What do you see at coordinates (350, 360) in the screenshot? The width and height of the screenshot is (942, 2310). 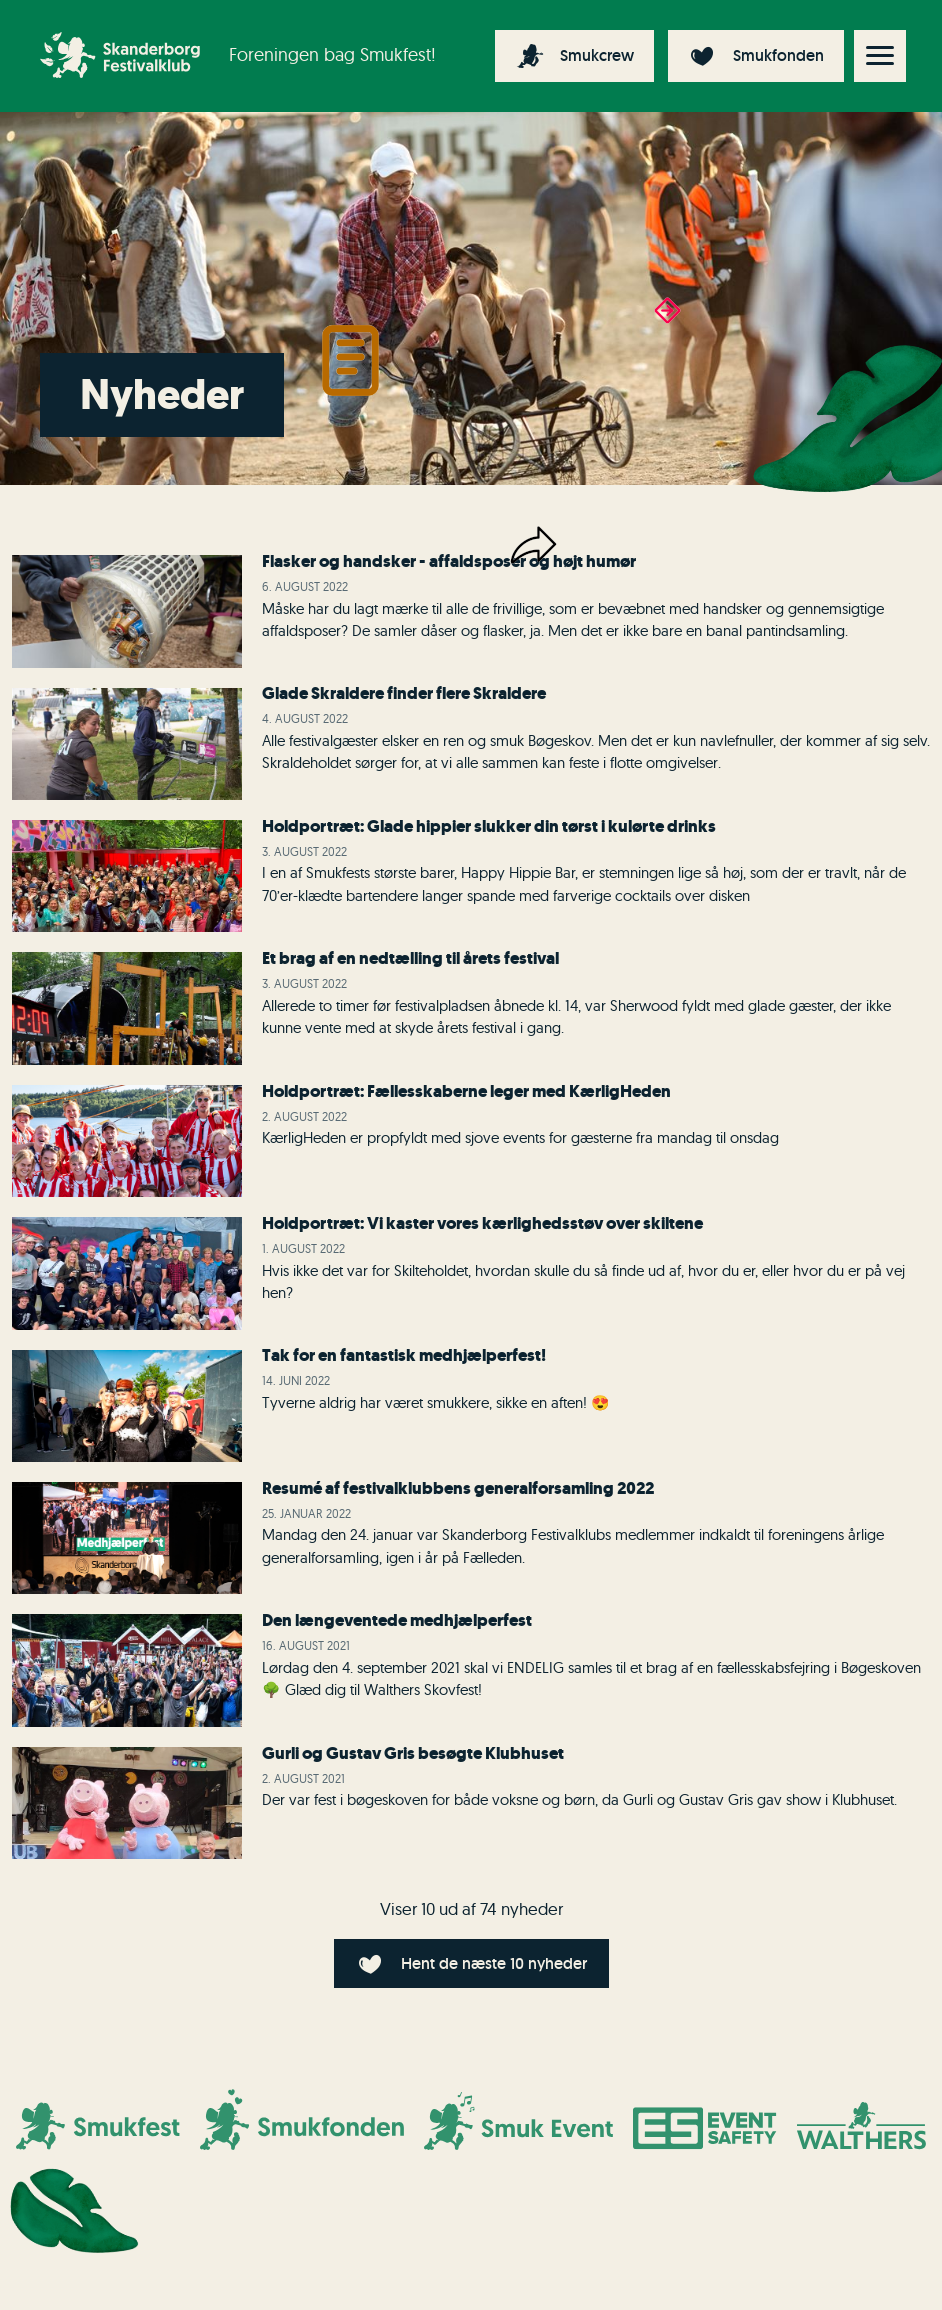 I see `view your notes` at bounding box center [350, 360].